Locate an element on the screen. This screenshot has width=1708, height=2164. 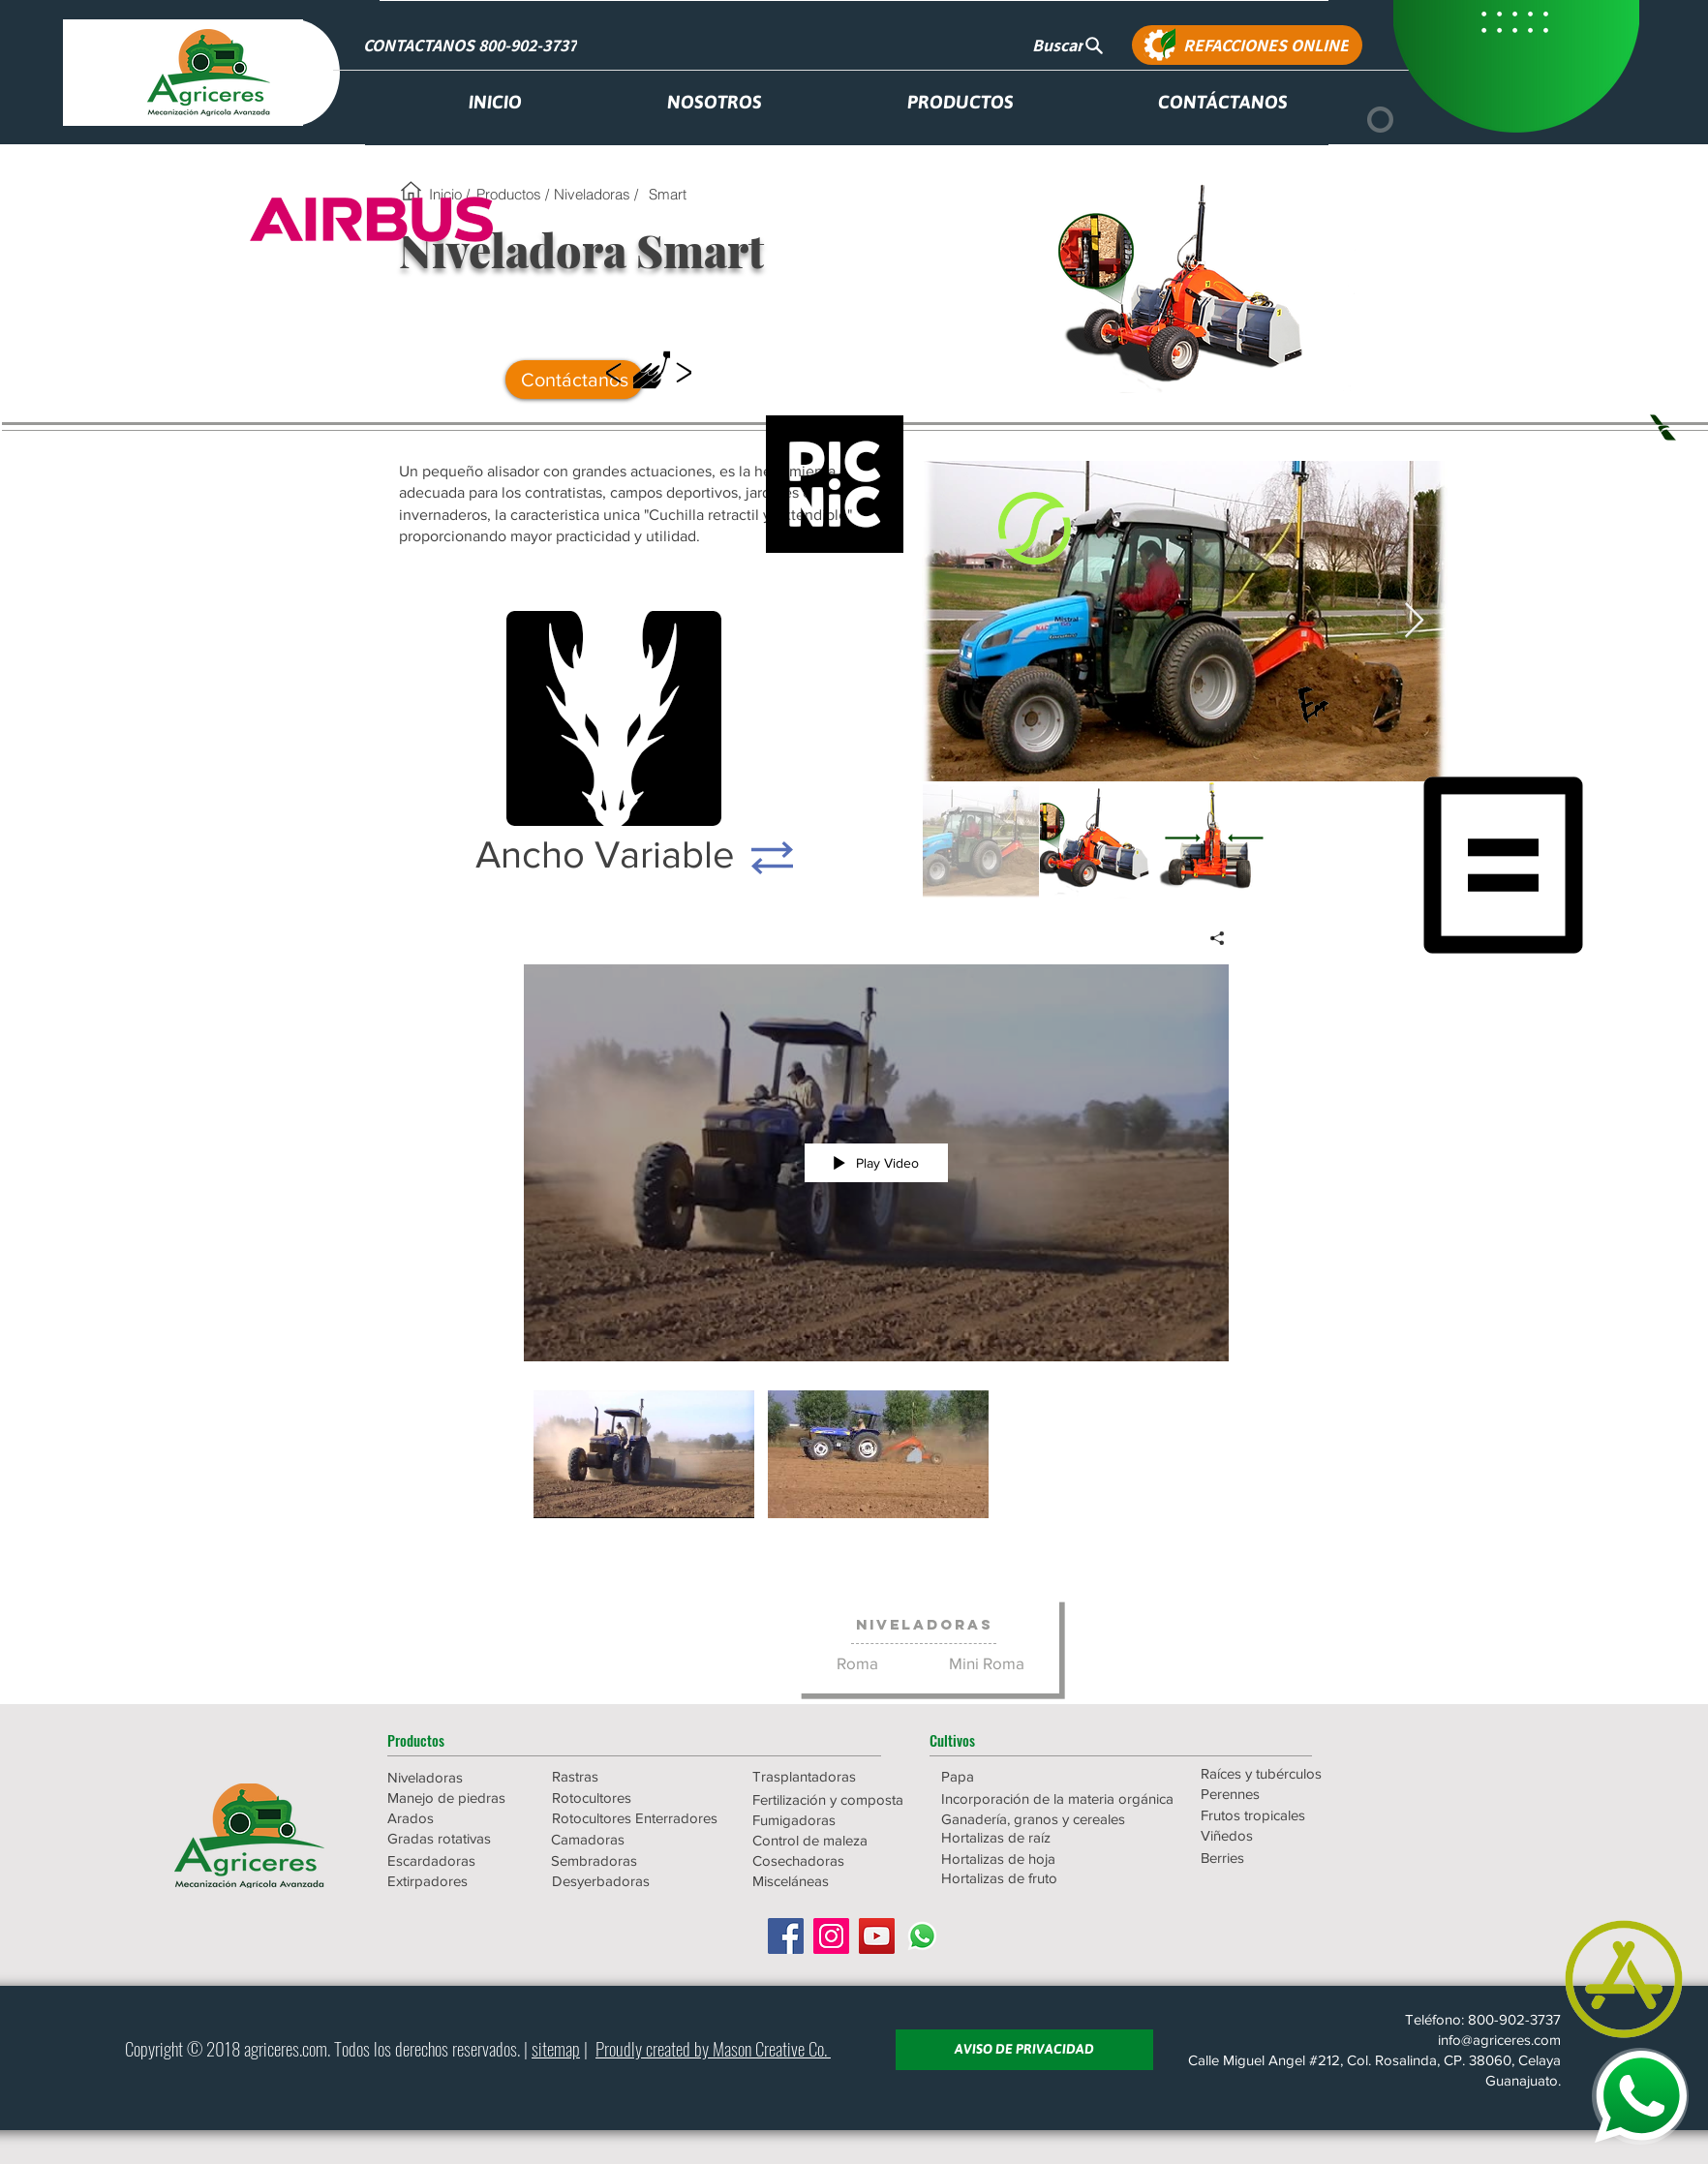
view invoice or billing details is located at coordinates (1503, 865).